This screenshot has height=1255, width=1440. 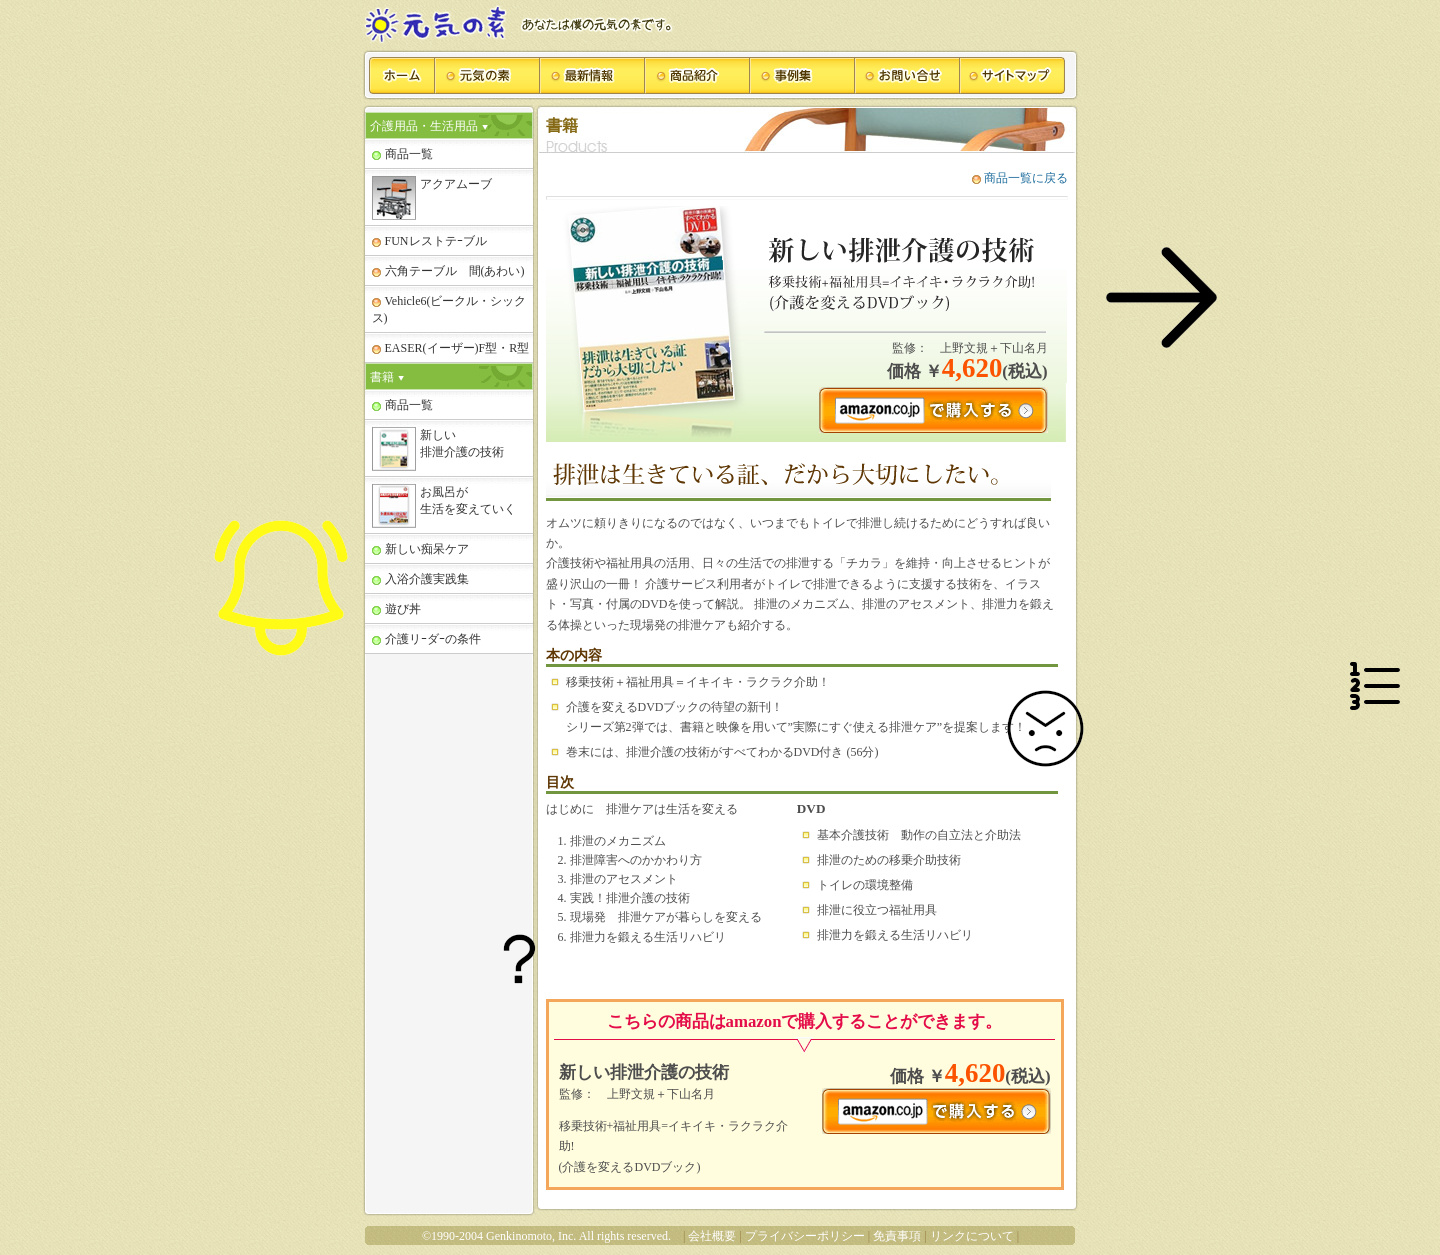 What do you see at coordinates (1376, 686) in the screenshot?
I see `format text as a numbered list` at bounding box center [1376, 686].